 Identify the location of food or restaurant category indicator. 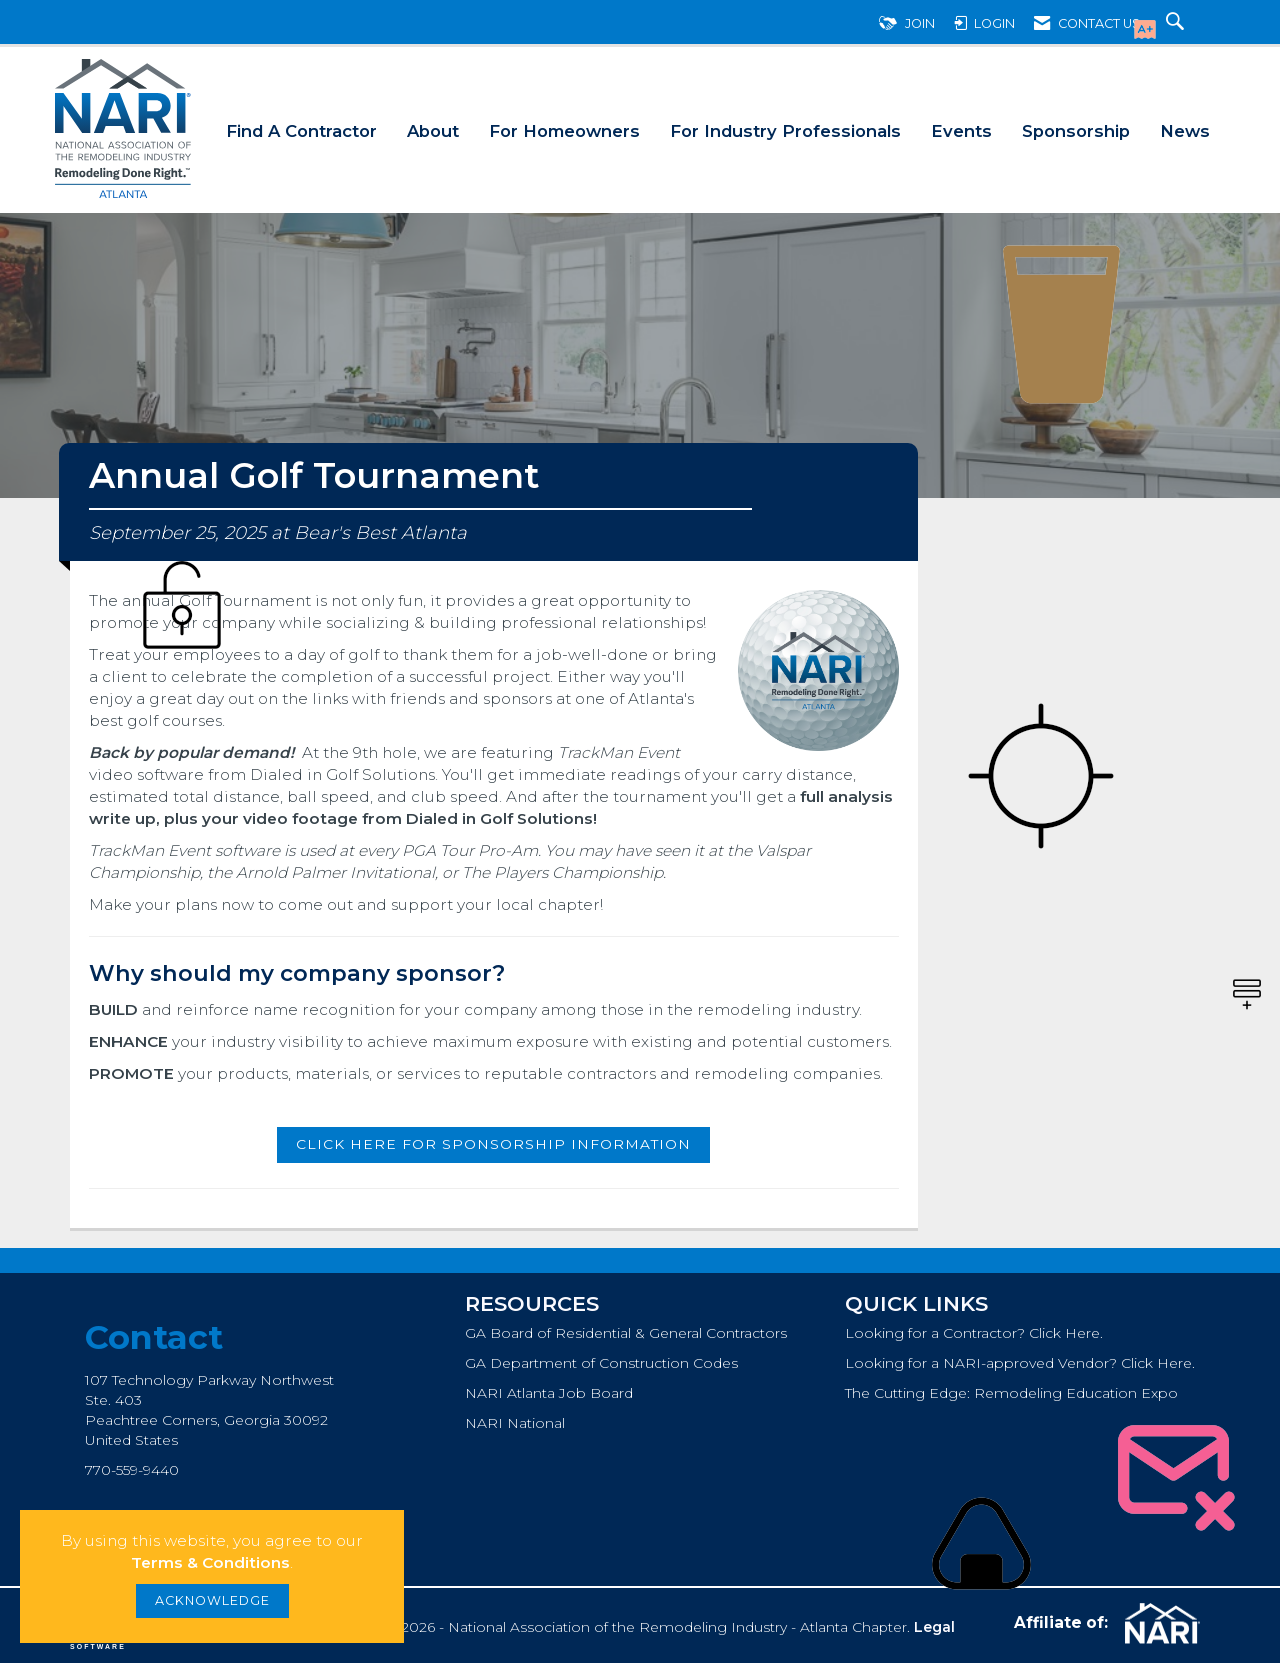
(981, 1543).